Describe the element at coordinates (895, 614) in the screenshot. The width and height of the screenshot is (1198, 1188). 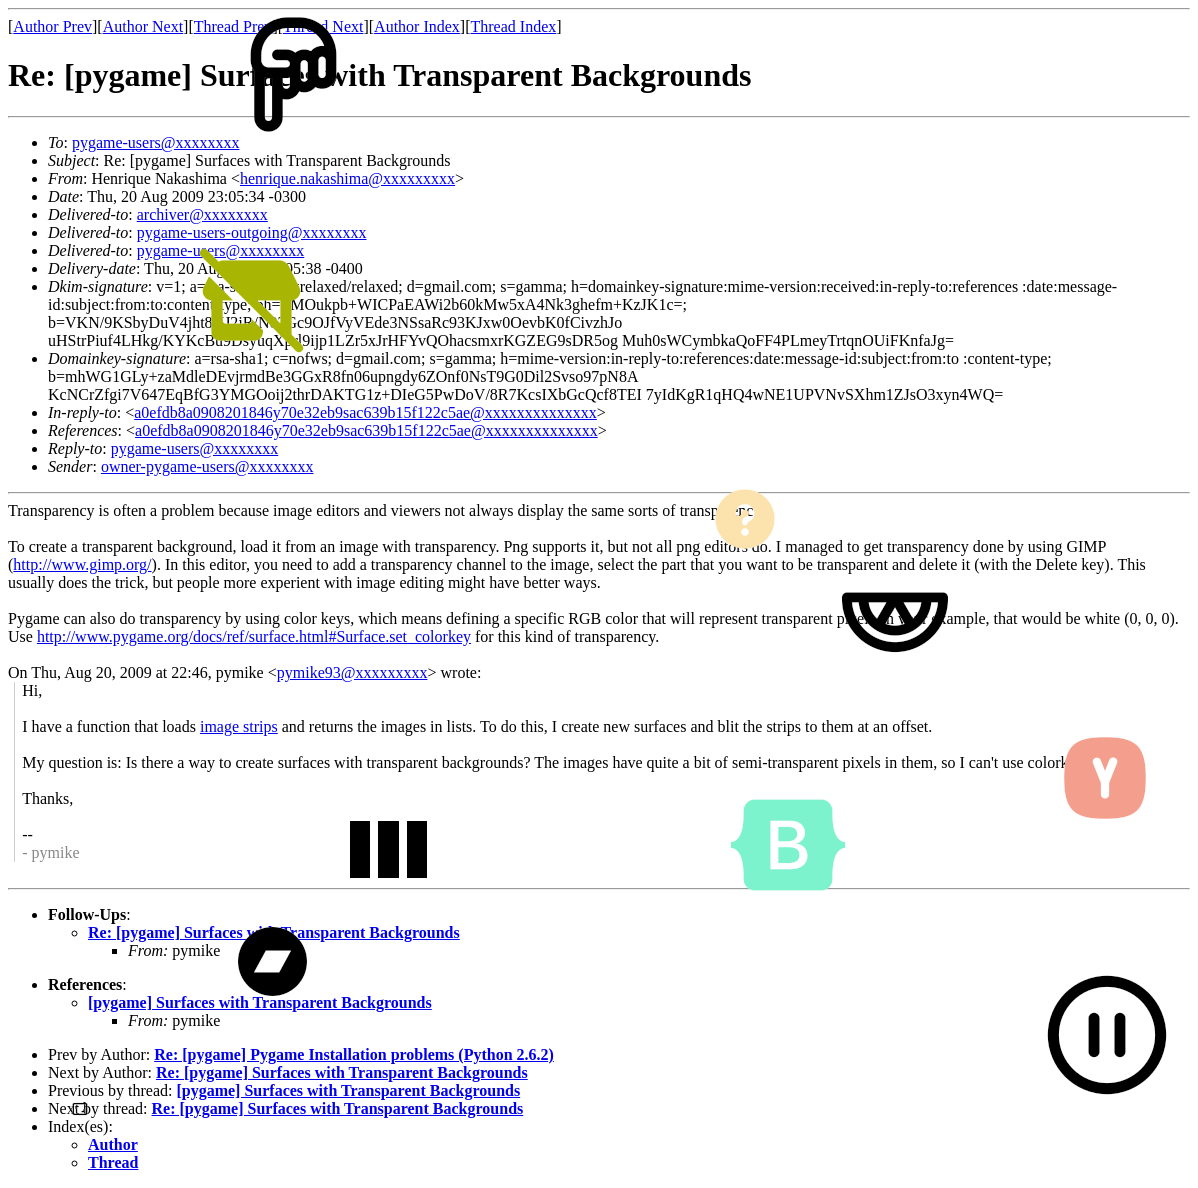
I see `indicates citrus or fruit-related content` at that location.